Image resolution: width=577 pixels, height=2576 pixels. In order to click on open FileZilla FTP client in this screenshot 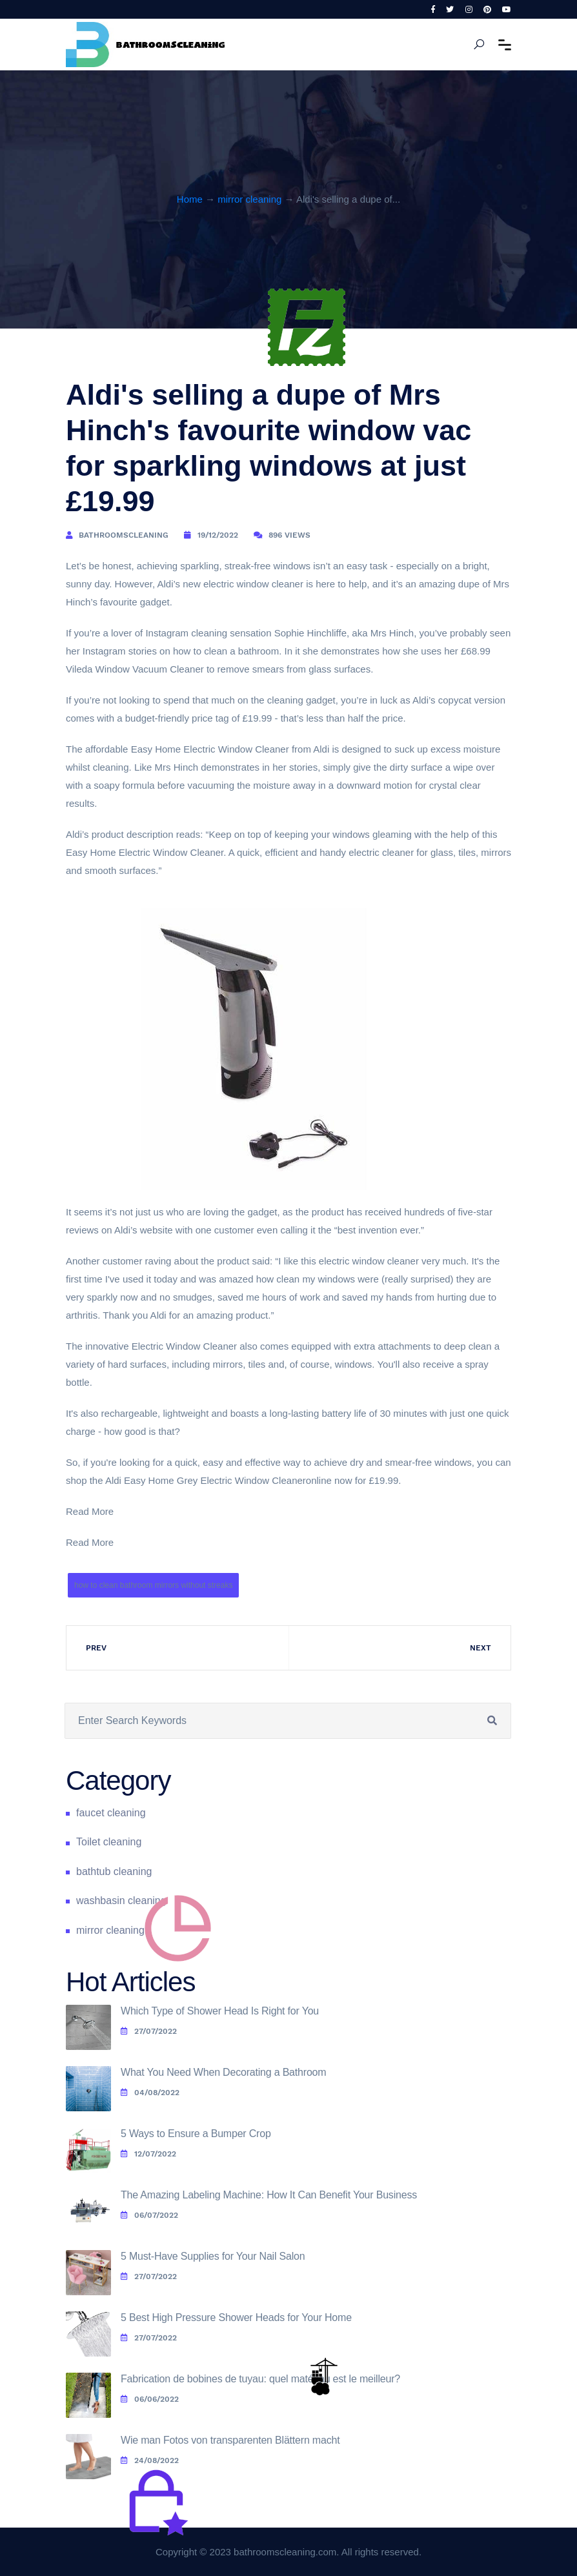, I will do `click(307, 327)`.